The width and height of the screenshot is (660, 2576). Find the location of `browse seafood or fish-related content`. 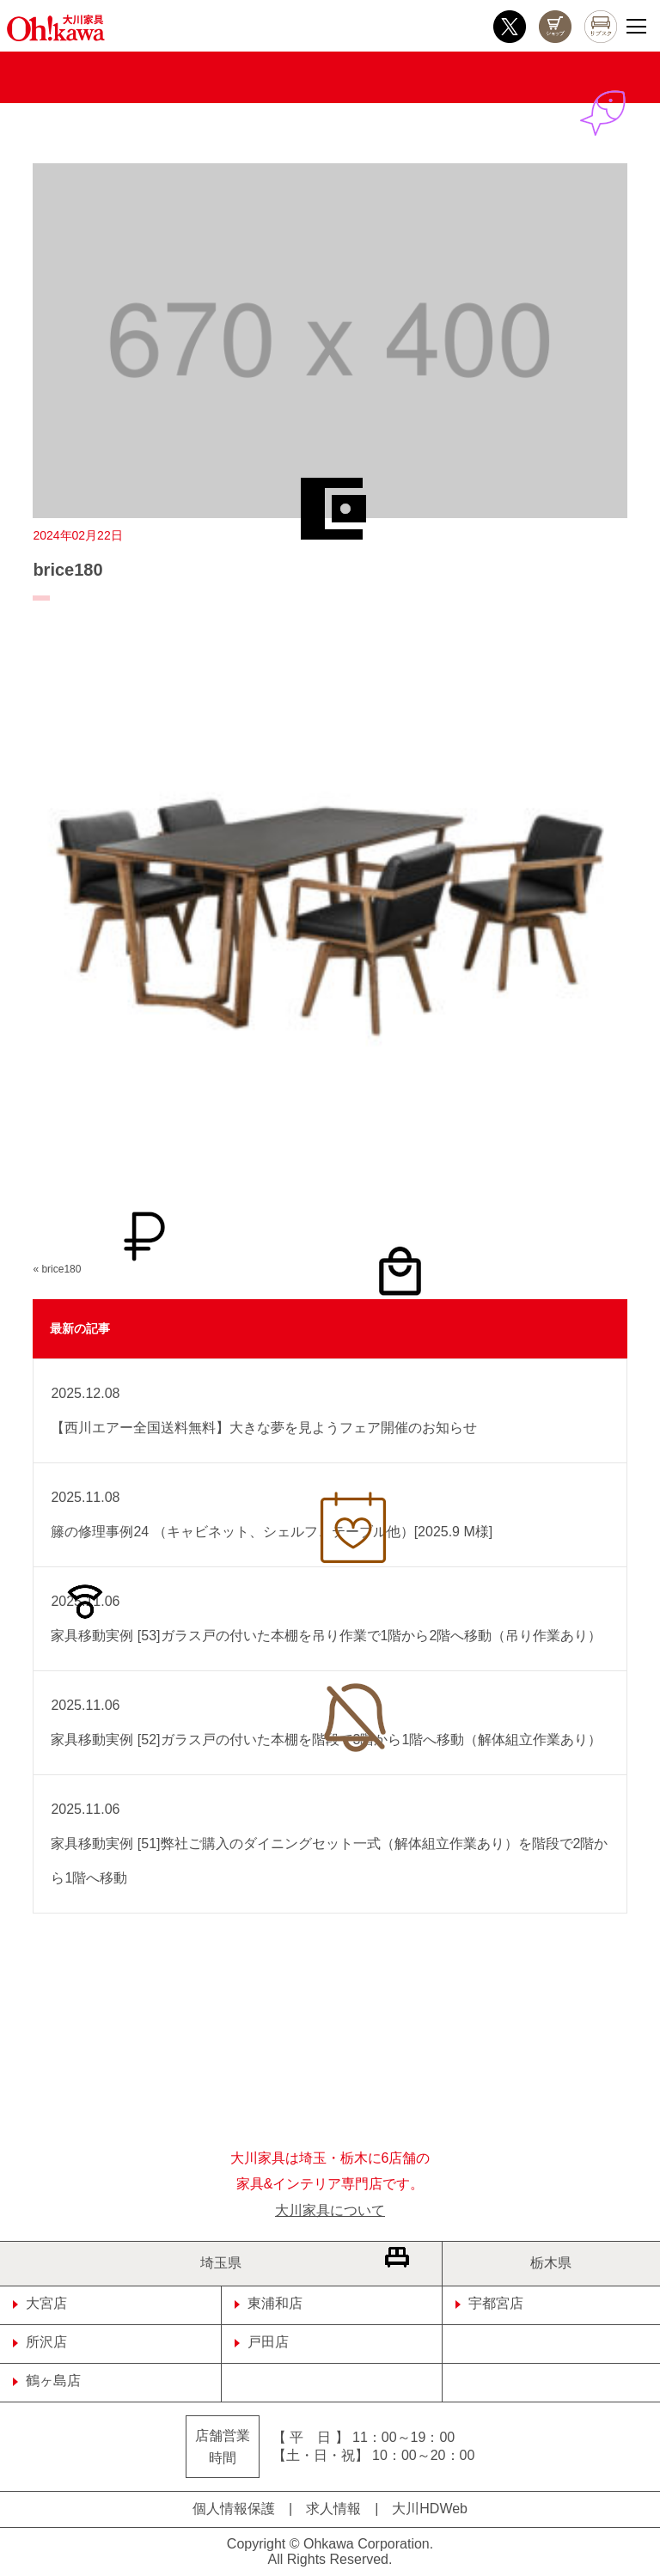

browse seafood or fish-related content is located at coordinates (605, 111).